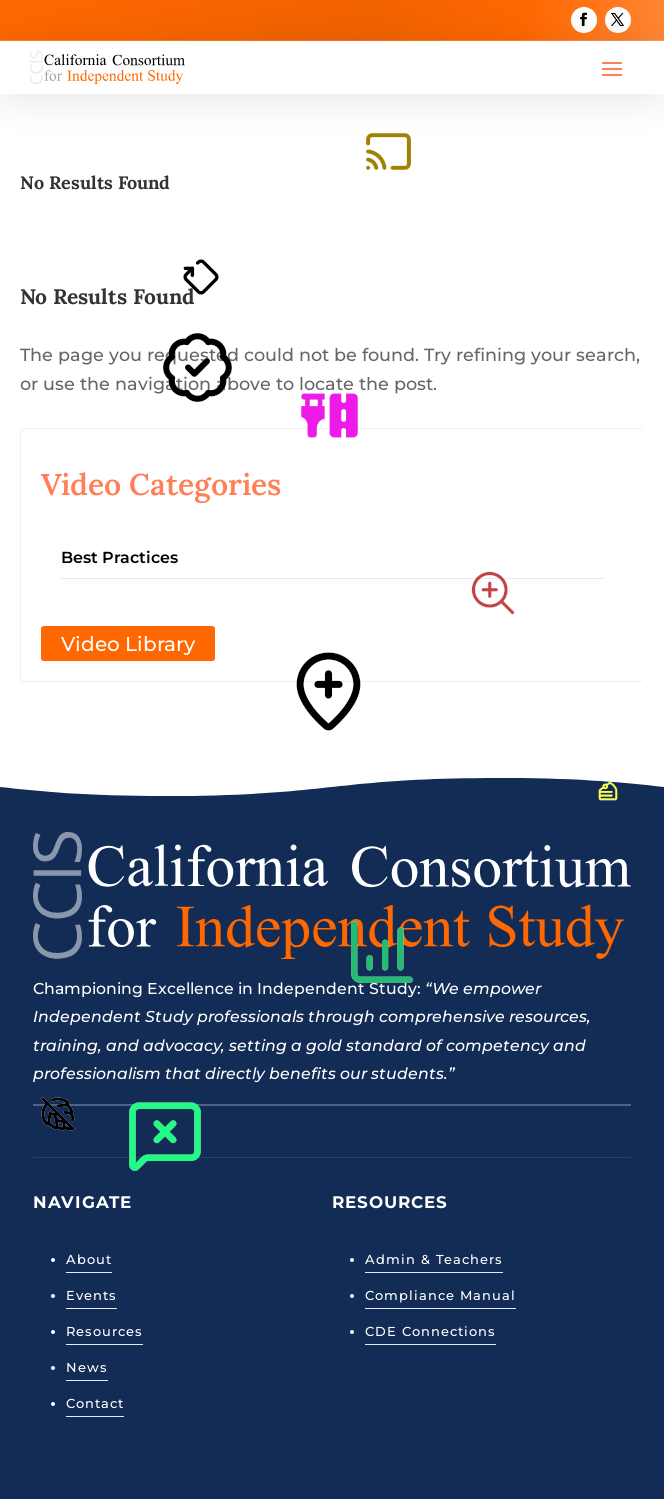 This screenshot has height=1499, width=664. Describe the element at coordinates (201, 277) in the screenshot. I see `rotate image or element` at that location.